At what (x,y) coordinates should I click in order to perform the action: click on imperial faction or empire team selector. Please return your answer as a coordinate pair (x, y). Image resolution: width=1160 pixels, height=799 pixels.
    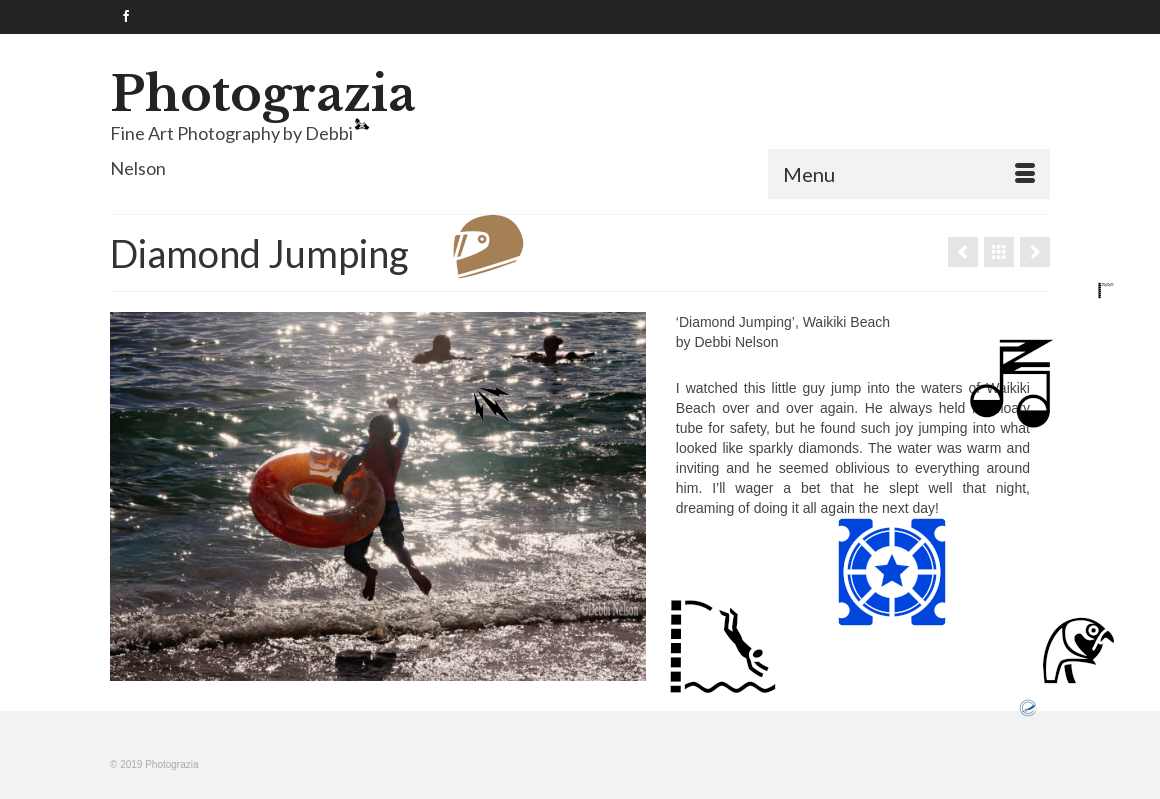
    Looking at the image, I should click on (892, 572).